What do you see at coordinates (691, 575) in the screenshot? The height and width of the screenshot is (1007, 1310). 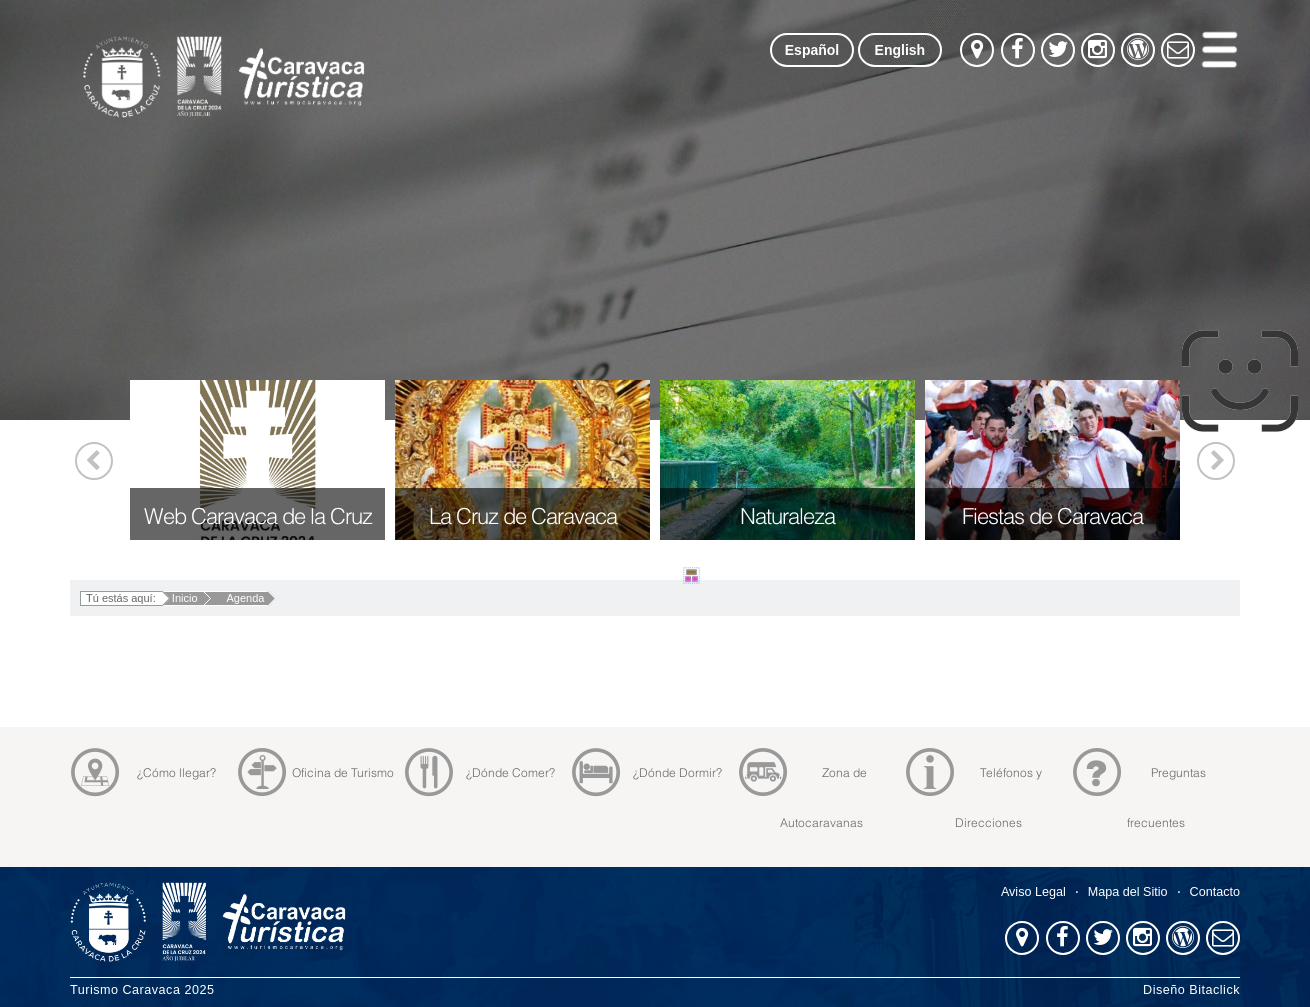 I see `select all items in the current view` at bounding box center [691, 575].